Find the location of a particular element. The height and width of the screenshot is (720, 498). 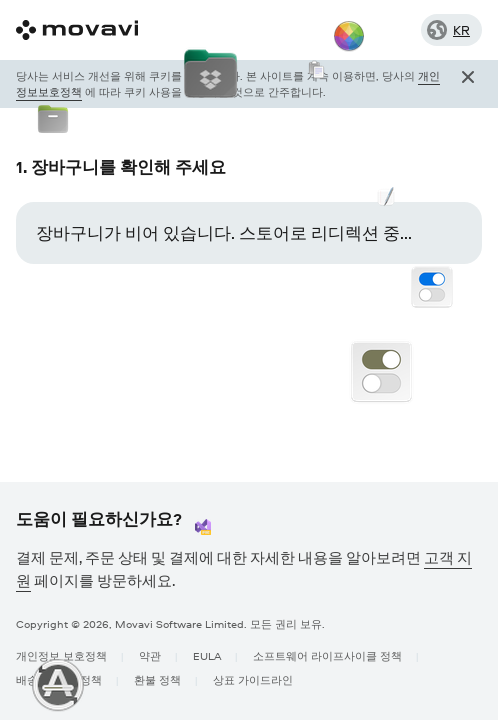

paste content from clipboard is located at coordinates (316, 69).